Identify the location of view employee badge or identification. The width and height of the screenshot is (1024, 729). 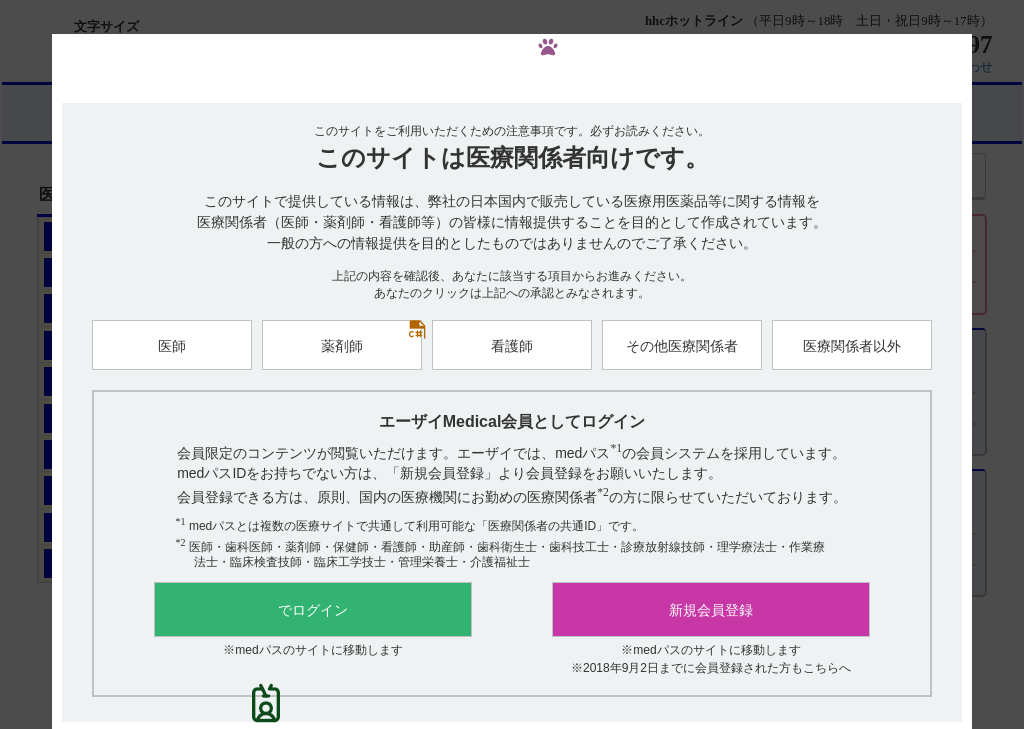
(266, 703).